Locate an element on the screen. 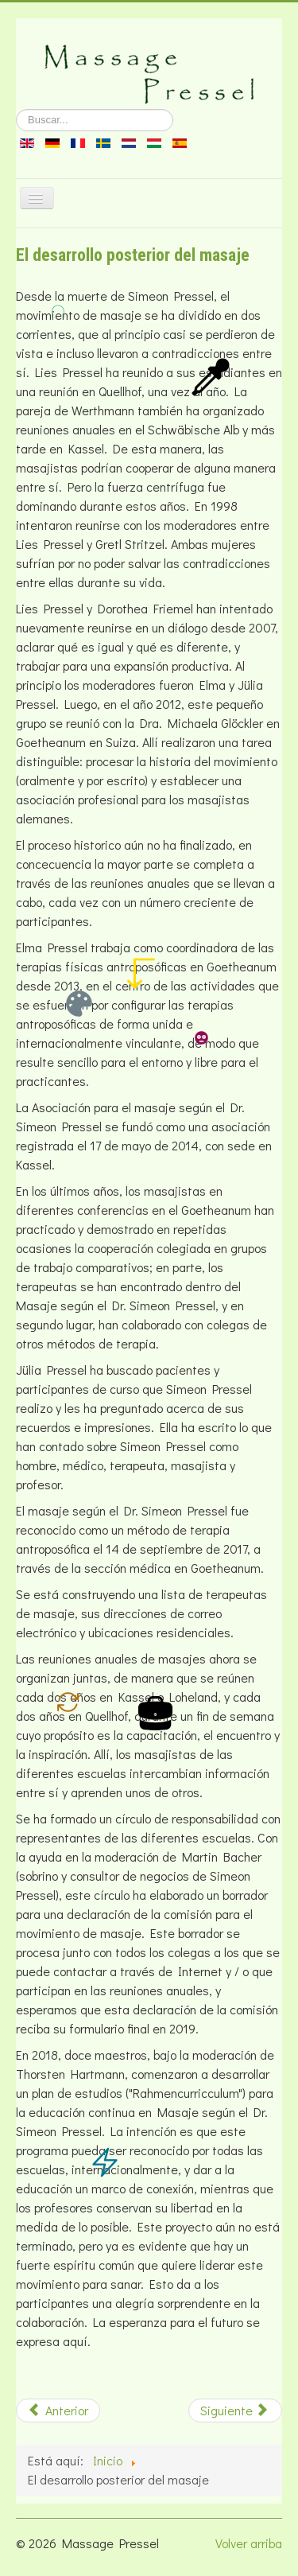  access work or business documents is located at coordinates (155, 1713).